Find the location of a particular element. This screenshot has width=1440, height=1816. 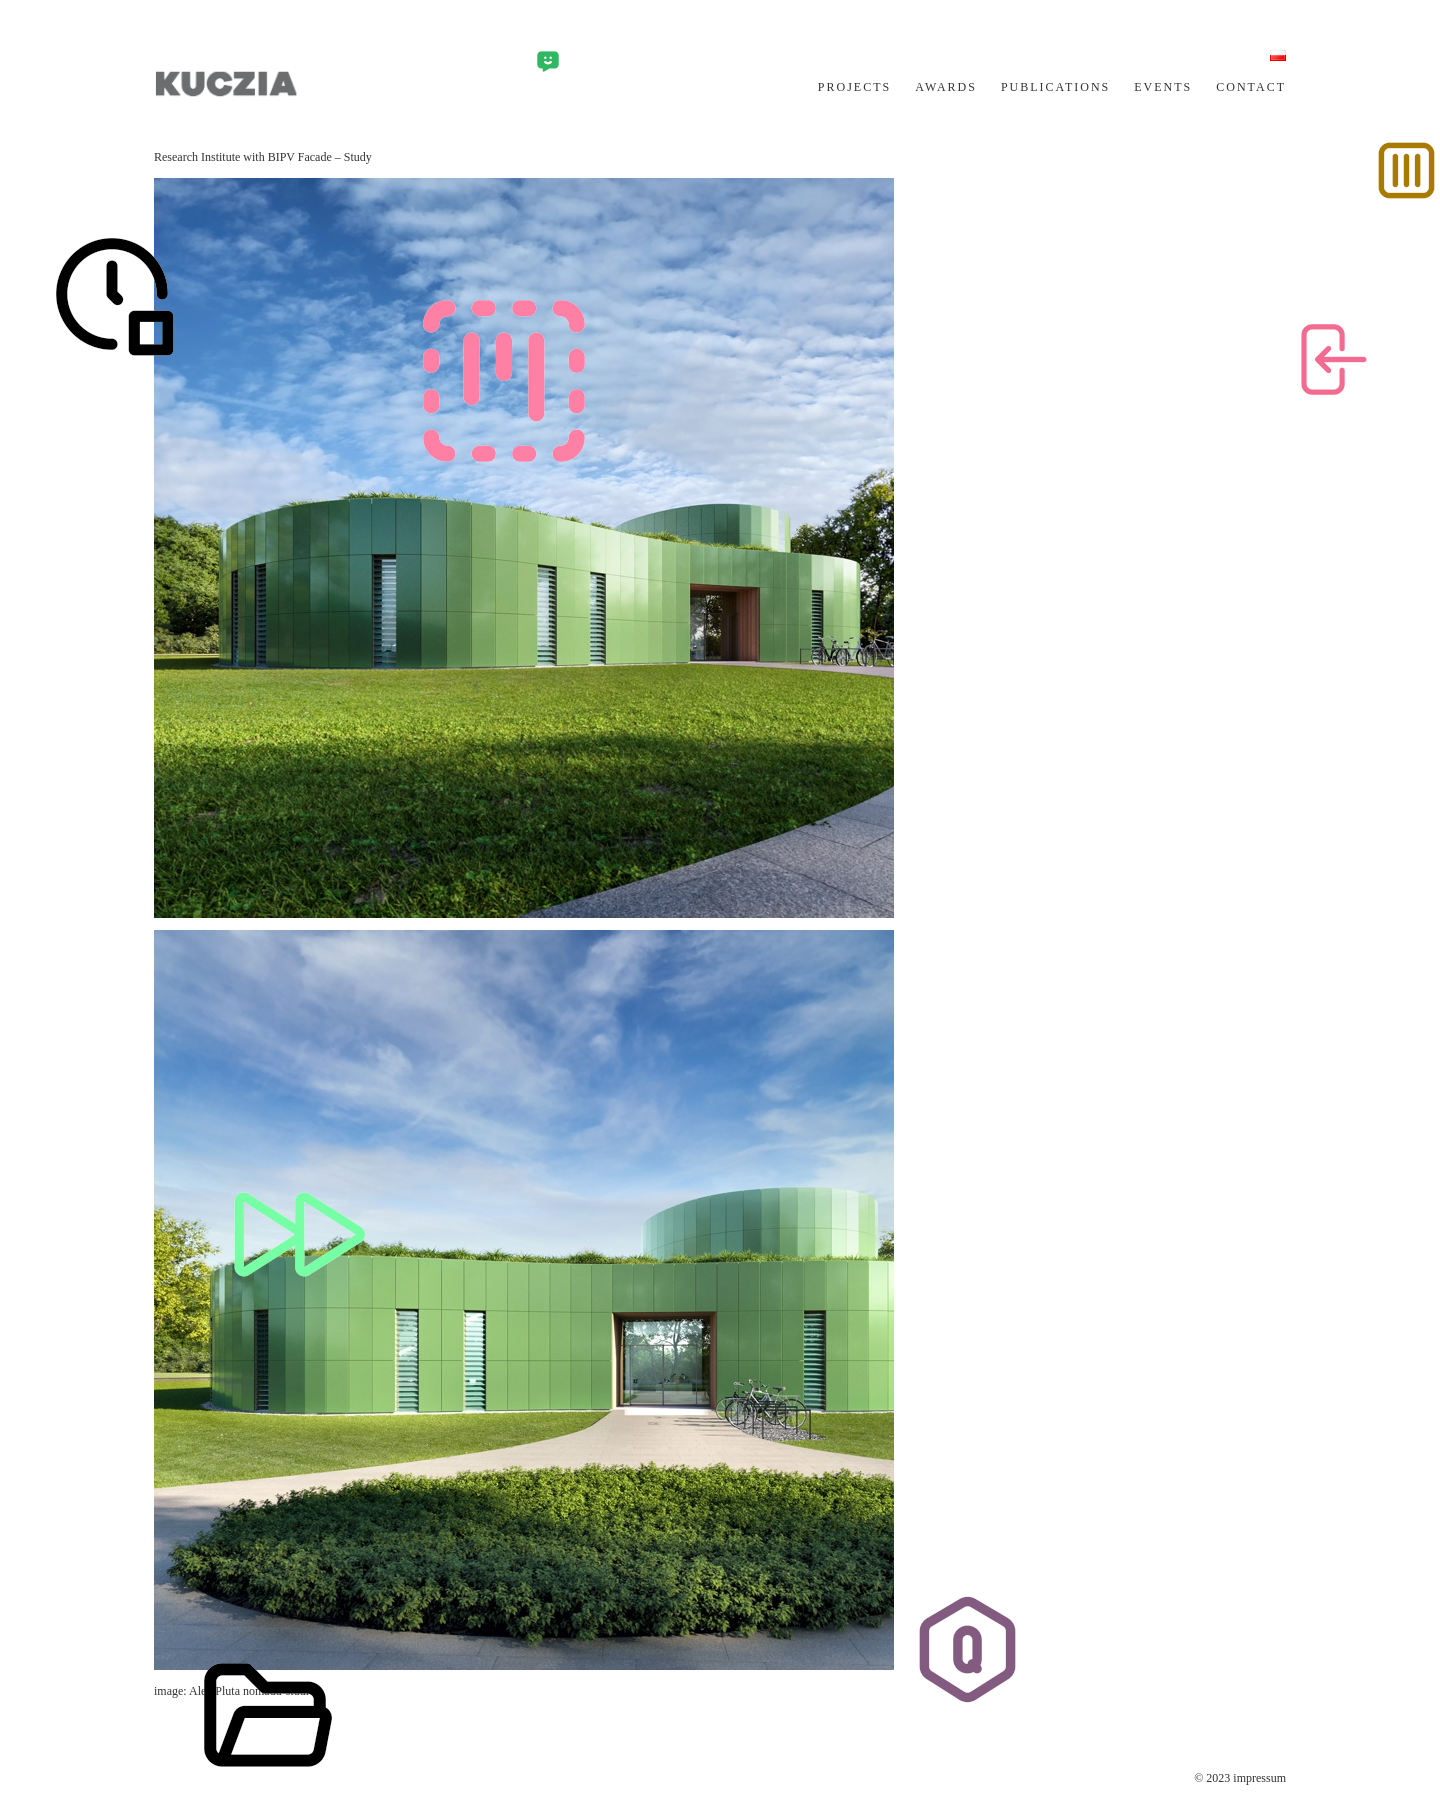

open chatbot or AI assistant is located at coordinates (548, 61).